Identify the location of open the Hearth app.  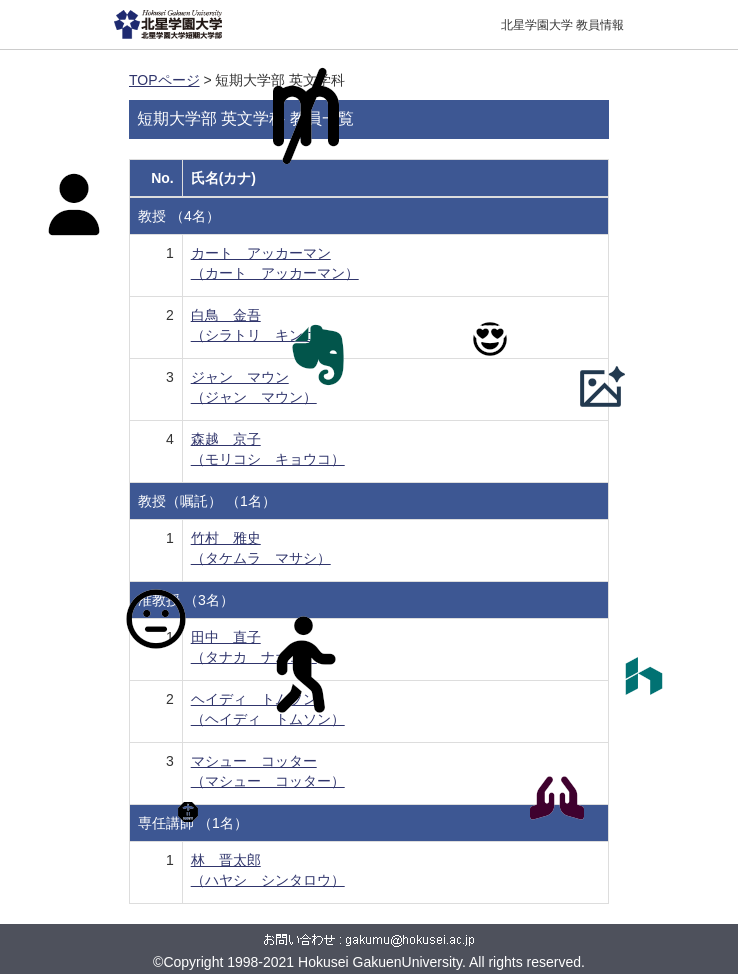
(644, 676).